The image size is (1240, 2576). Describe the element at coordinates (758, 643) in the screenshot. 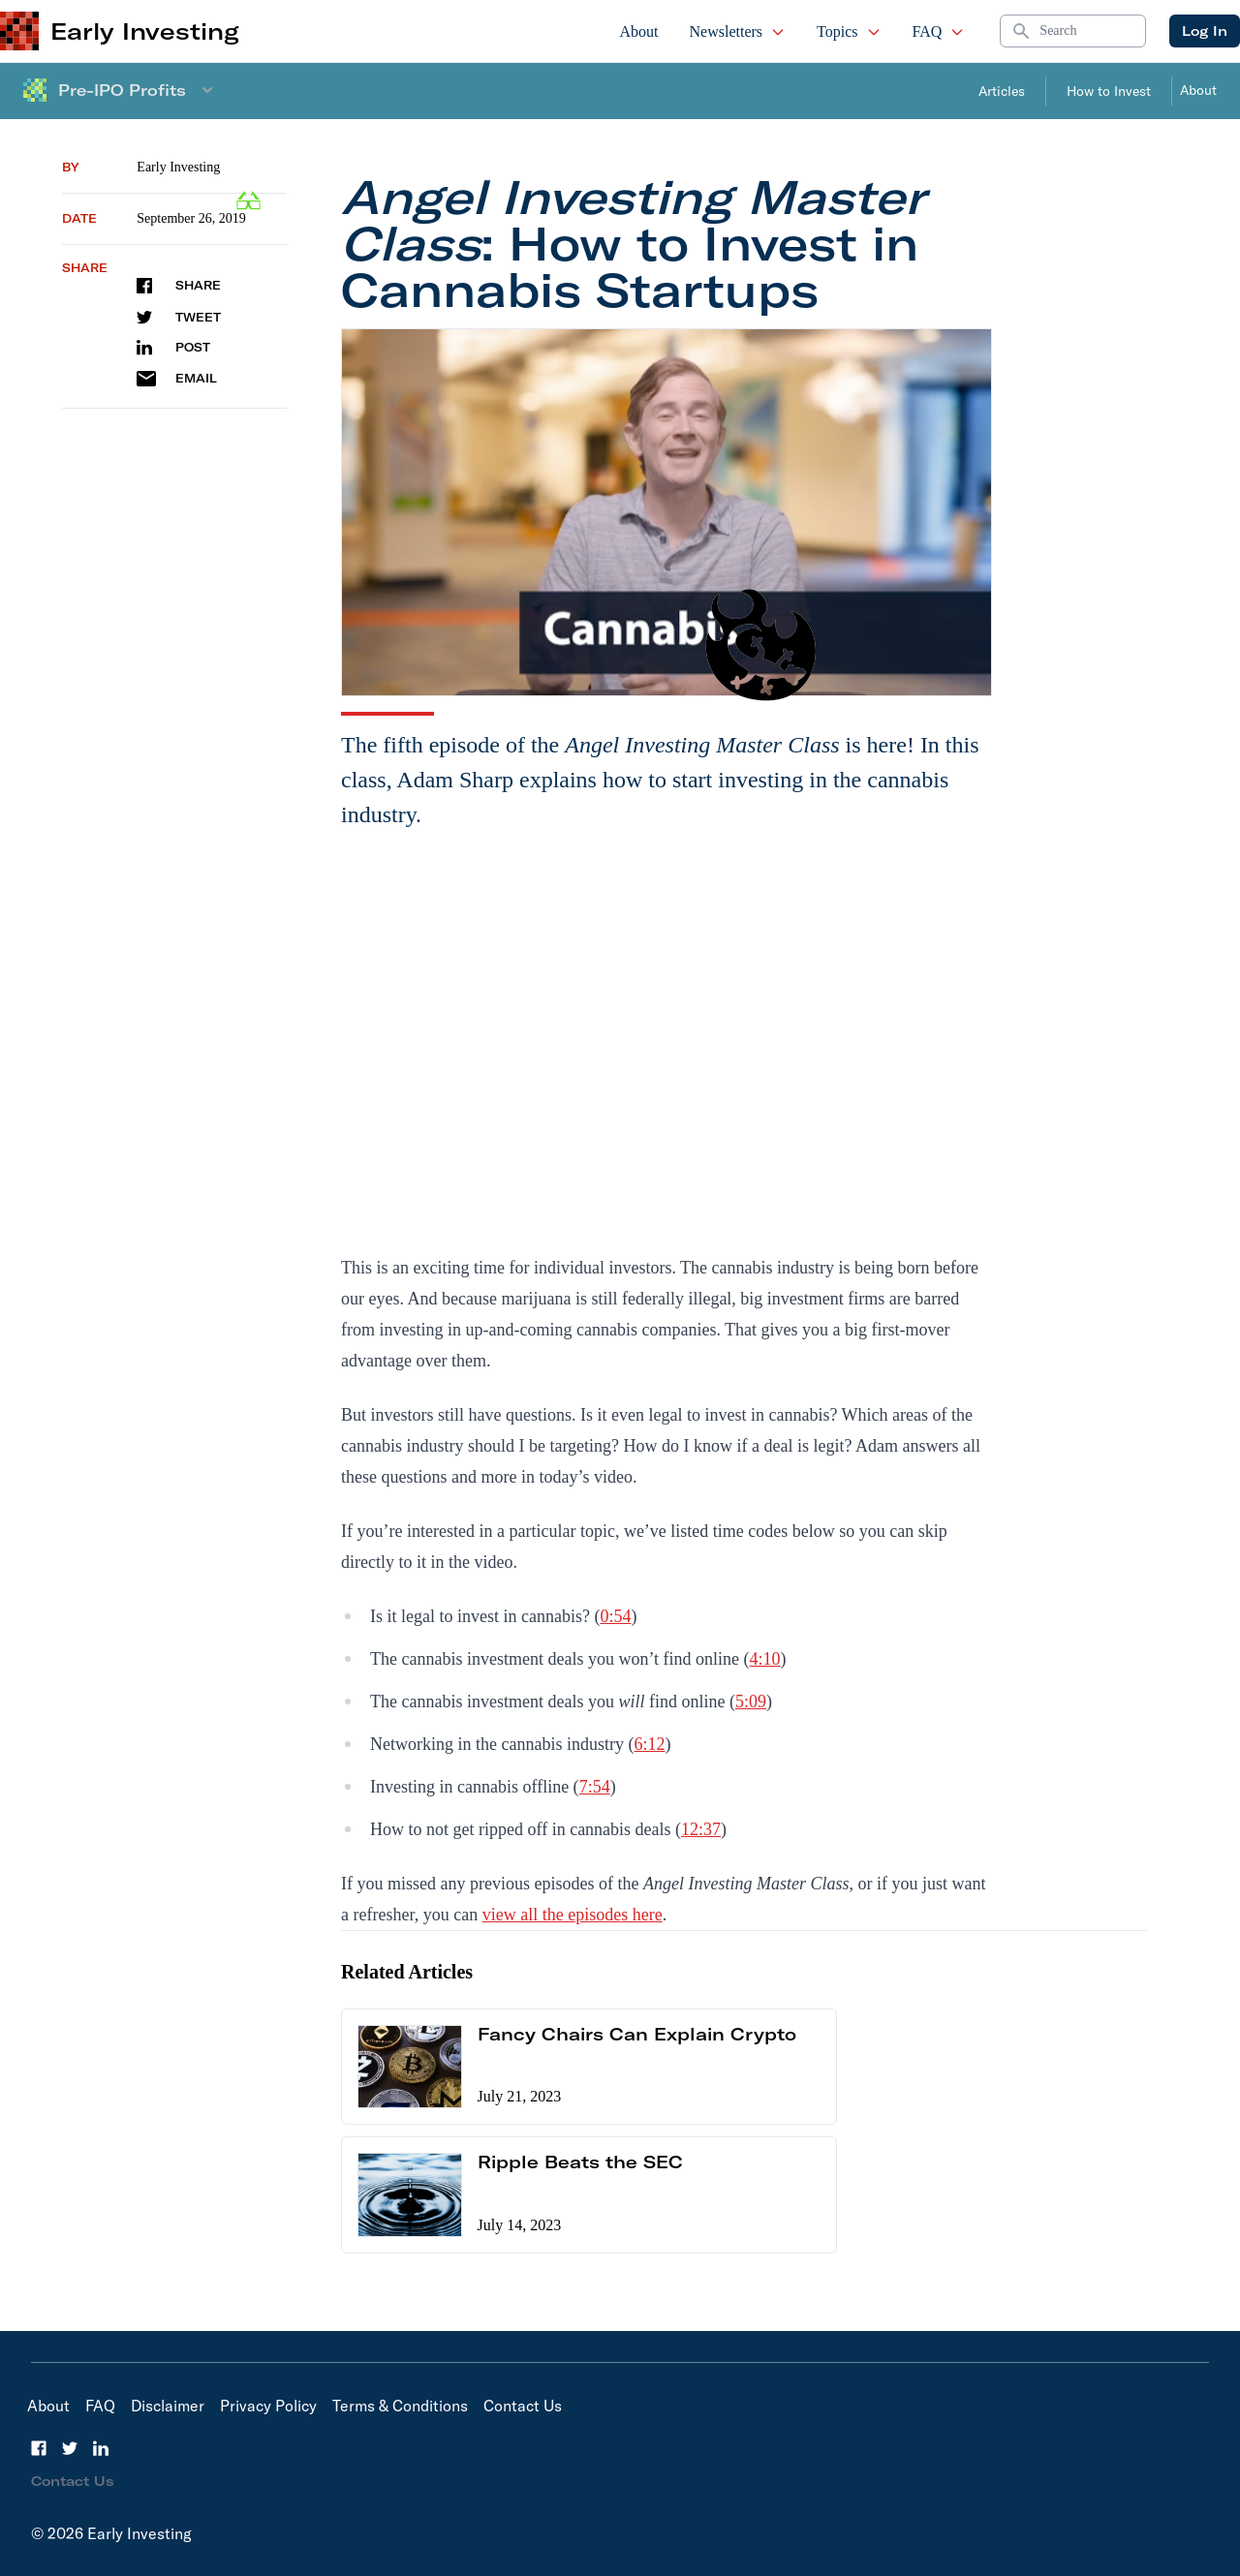

I see `fire element or flame-type creature in a game` at that location.